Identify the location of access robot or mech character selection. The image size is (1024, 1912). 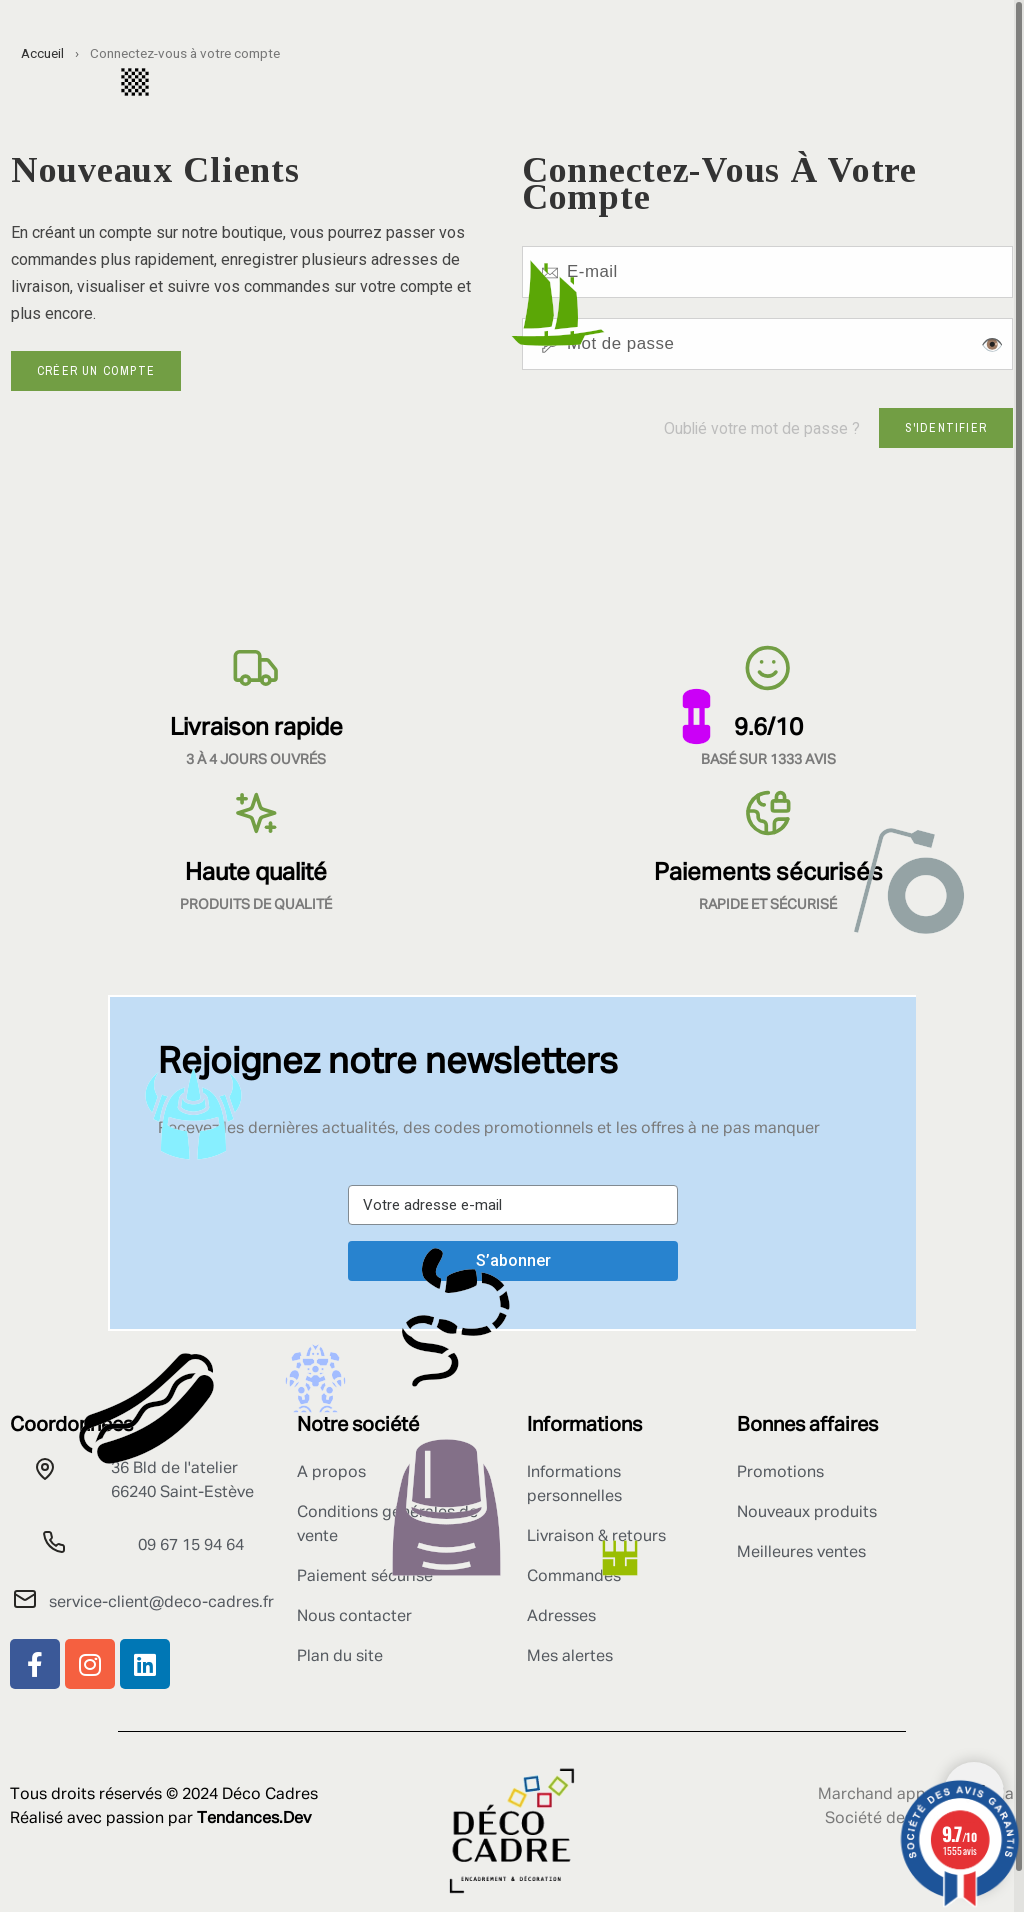
(315, 1378).